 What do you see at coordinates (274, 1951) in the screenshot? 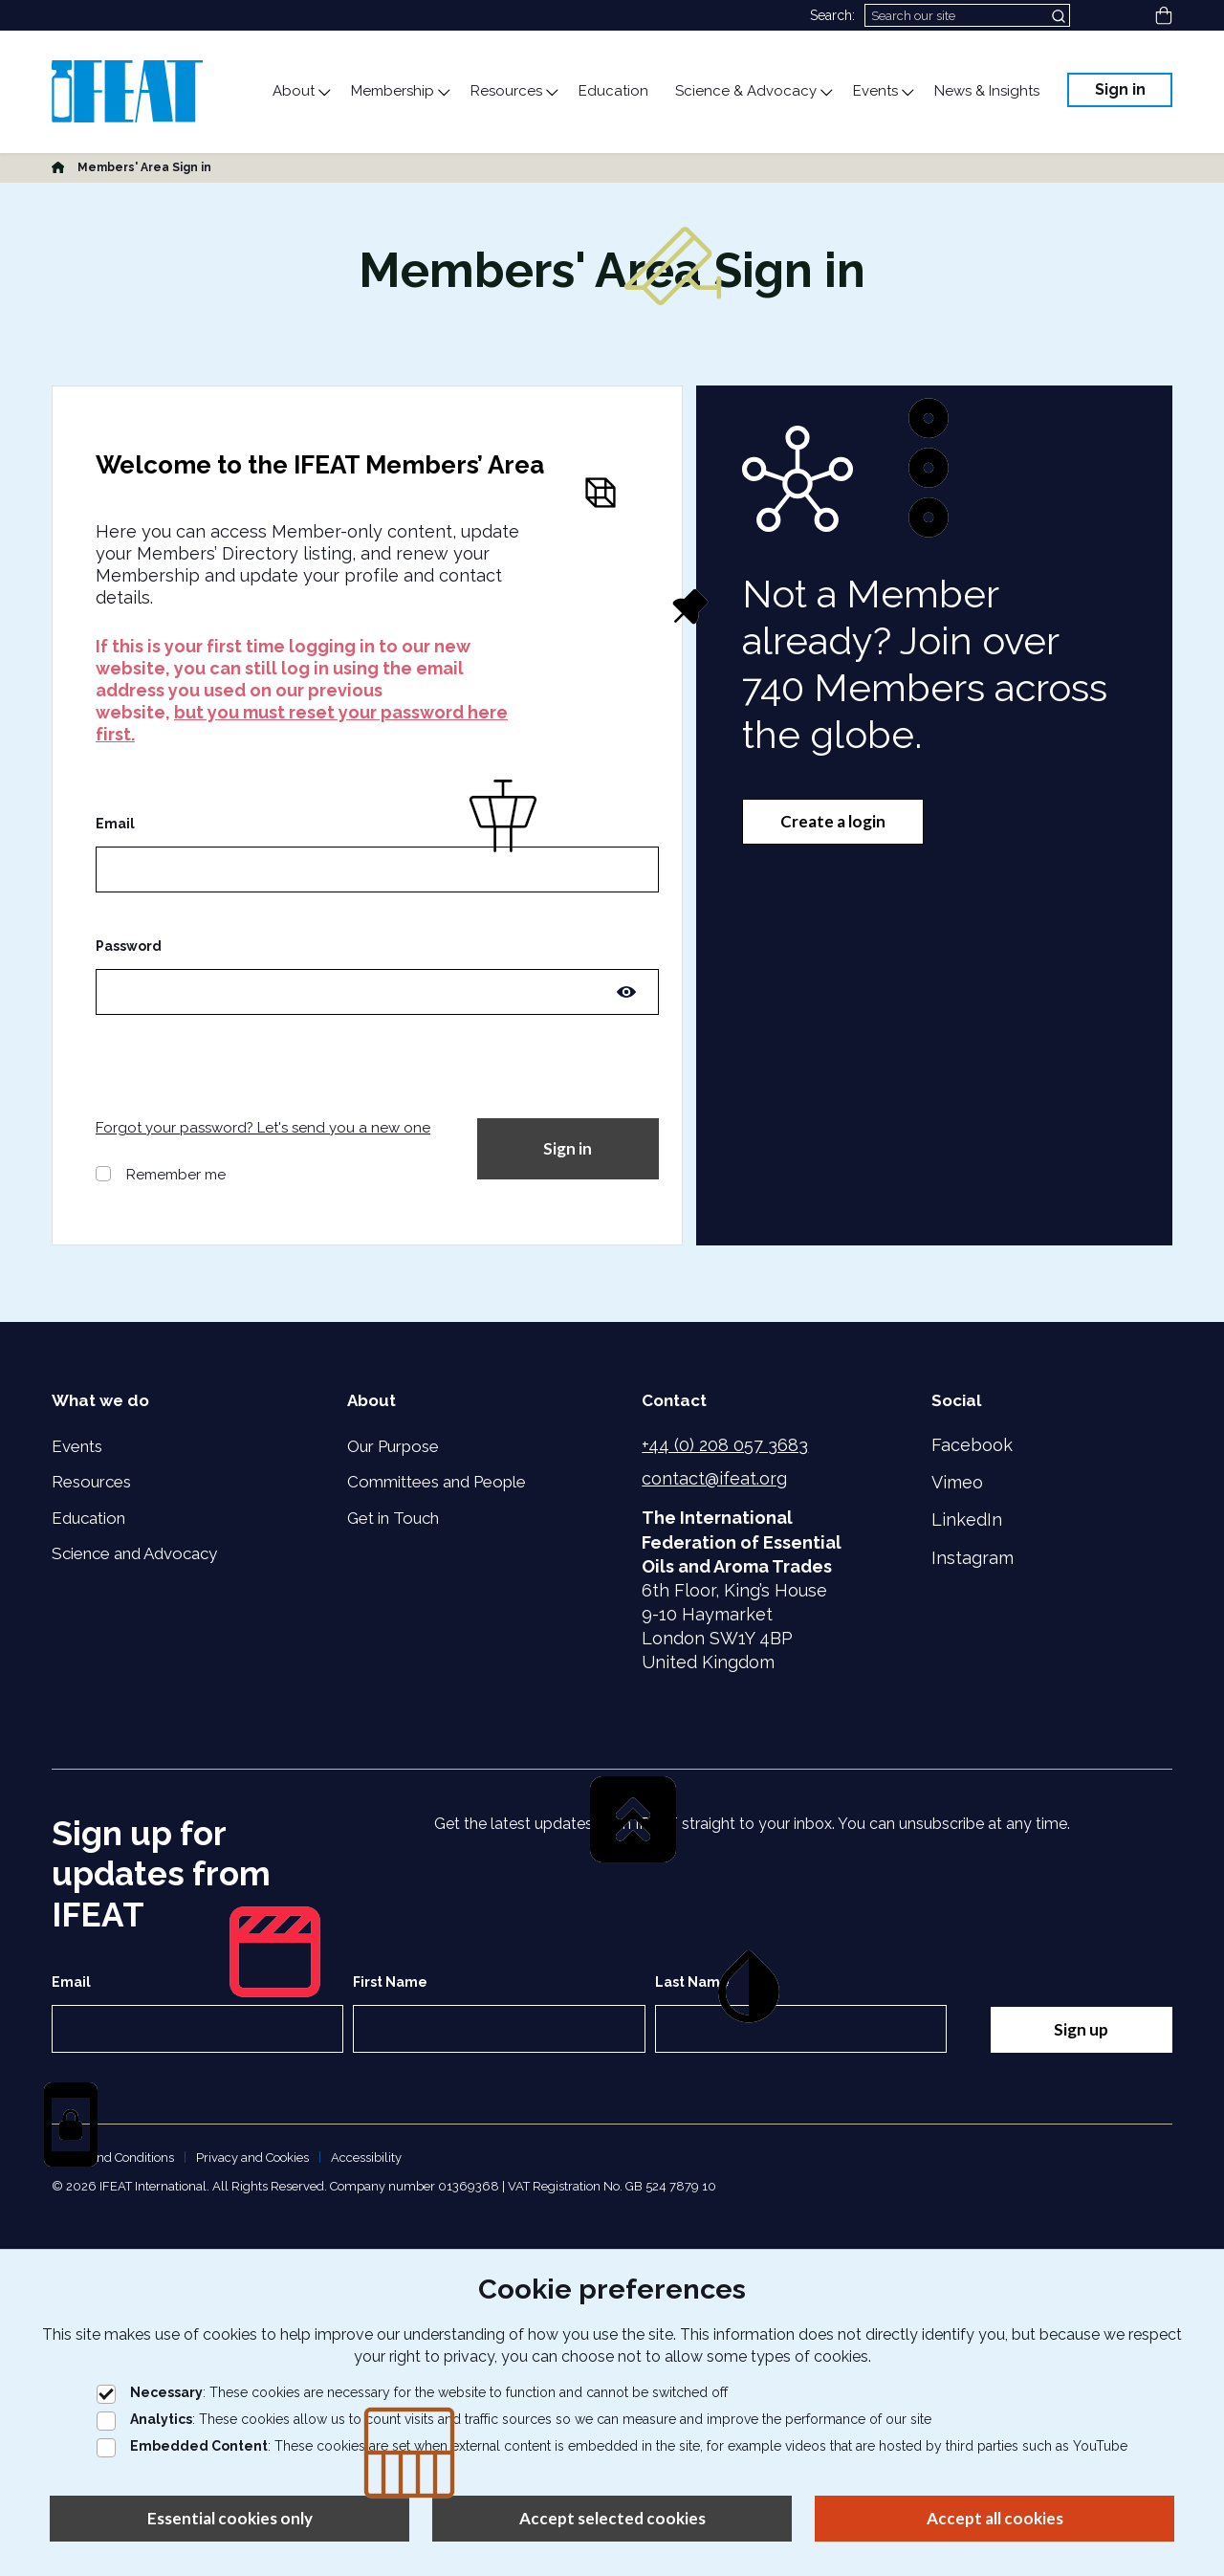
I see `freeze the top row in a spreadsheet` at bounding box center [274, 1951].